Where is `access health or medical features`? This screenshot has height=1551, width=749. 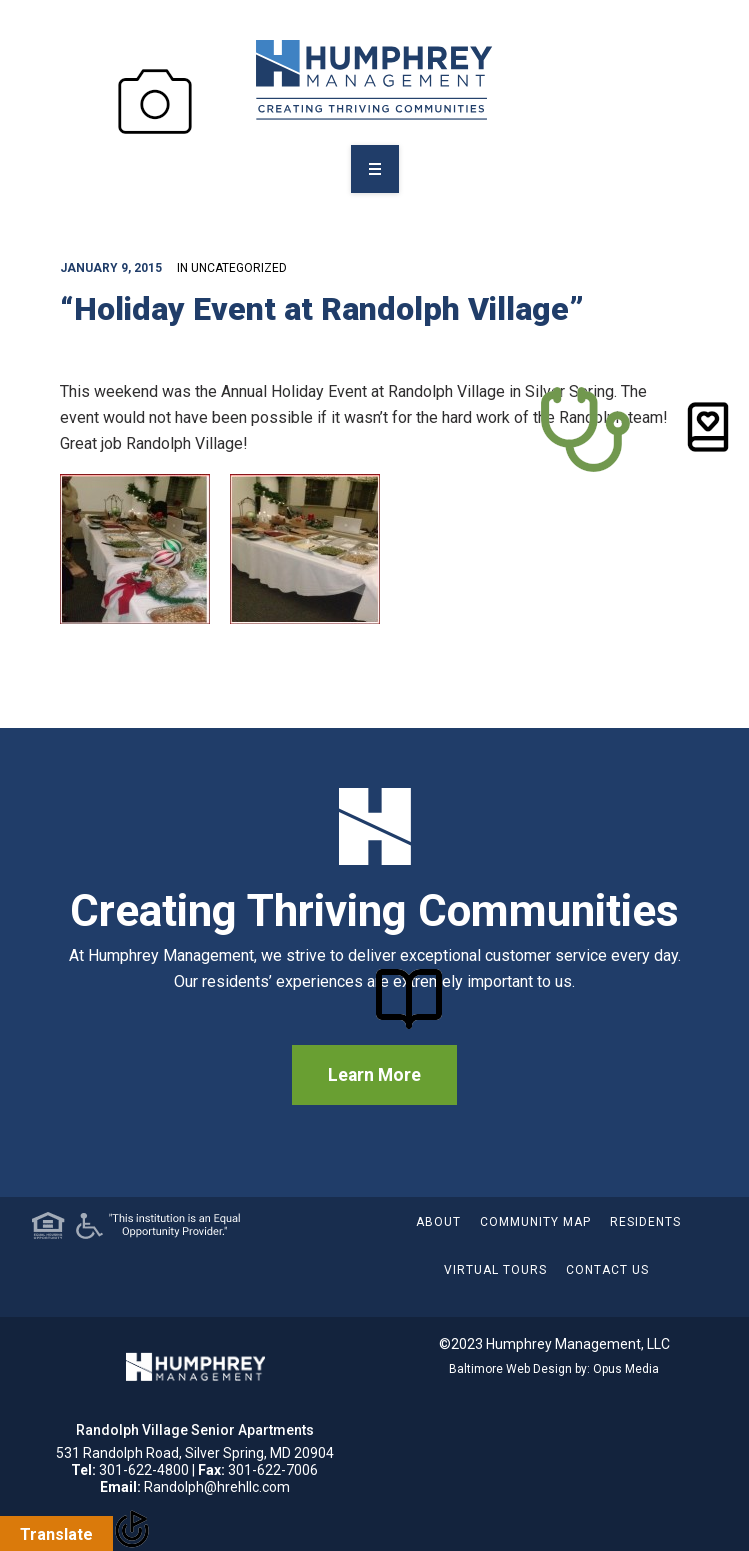 access health or medical features is located at coordinates (585, 431).